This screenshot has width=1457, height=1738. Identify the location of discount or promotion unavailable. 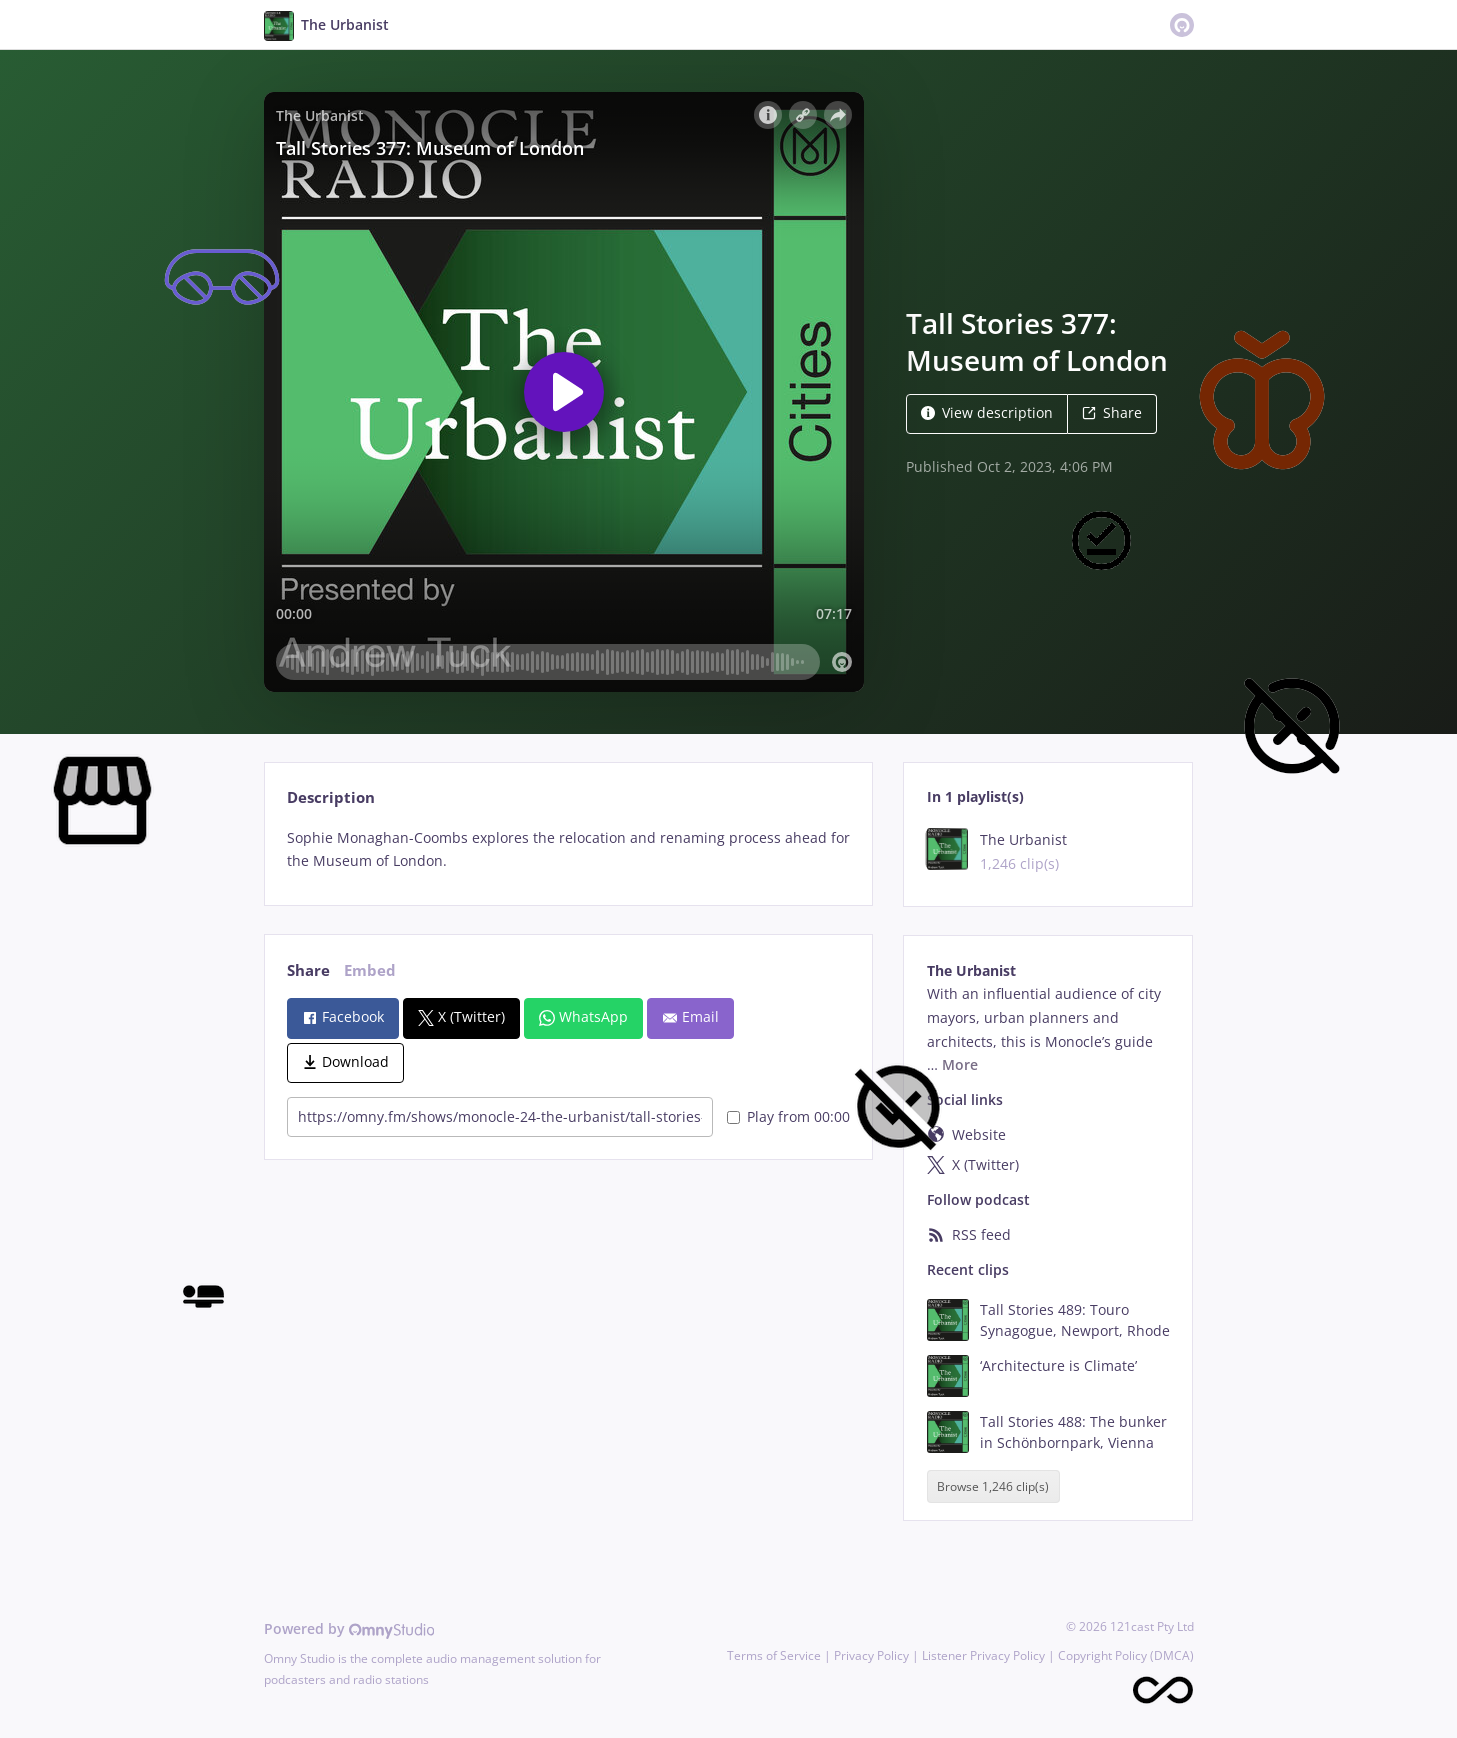
(1292, 726).